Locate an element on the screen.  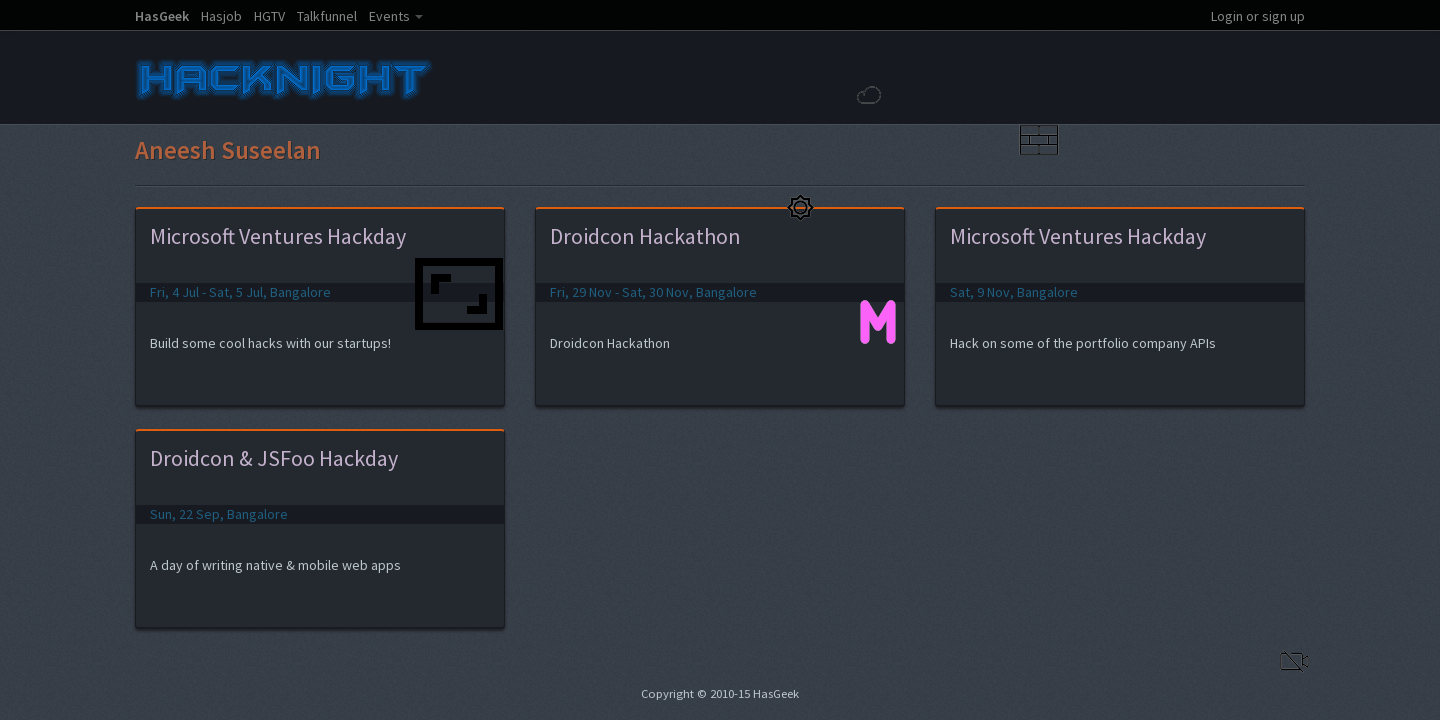
decrease screen brightness is located at coordinates (800, 207).